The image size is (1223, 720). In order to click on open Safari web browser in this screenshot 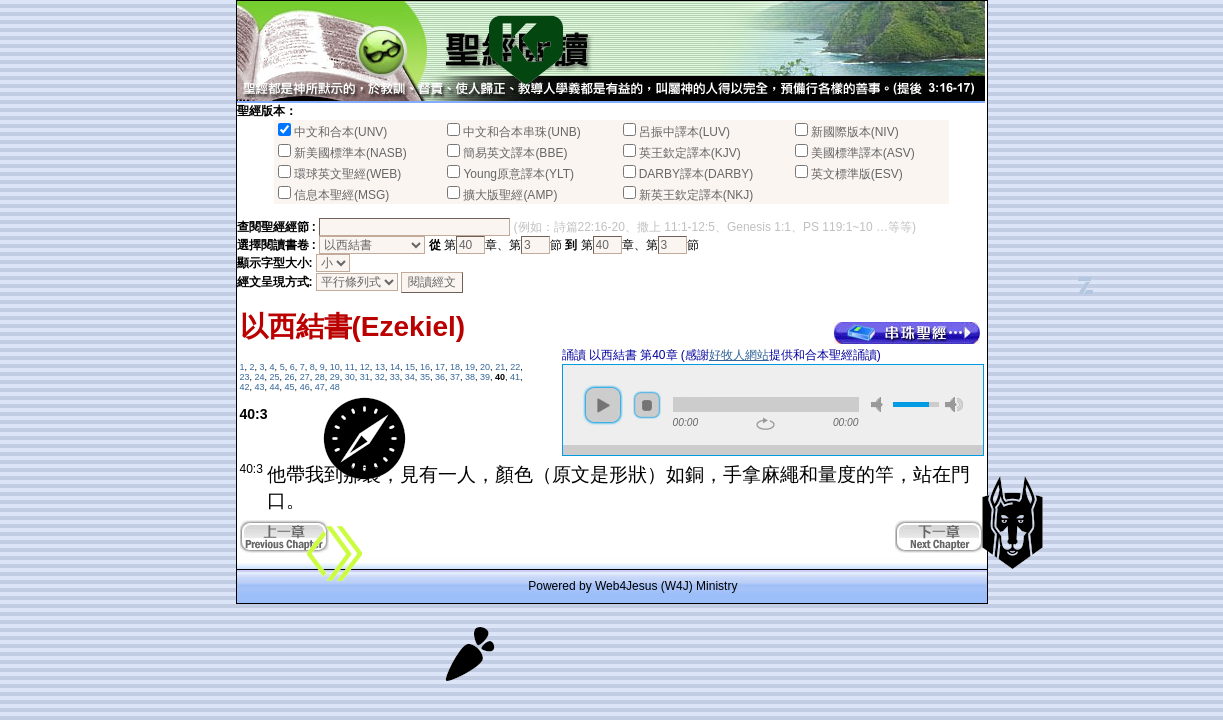, I will do `click(364, 438)`.